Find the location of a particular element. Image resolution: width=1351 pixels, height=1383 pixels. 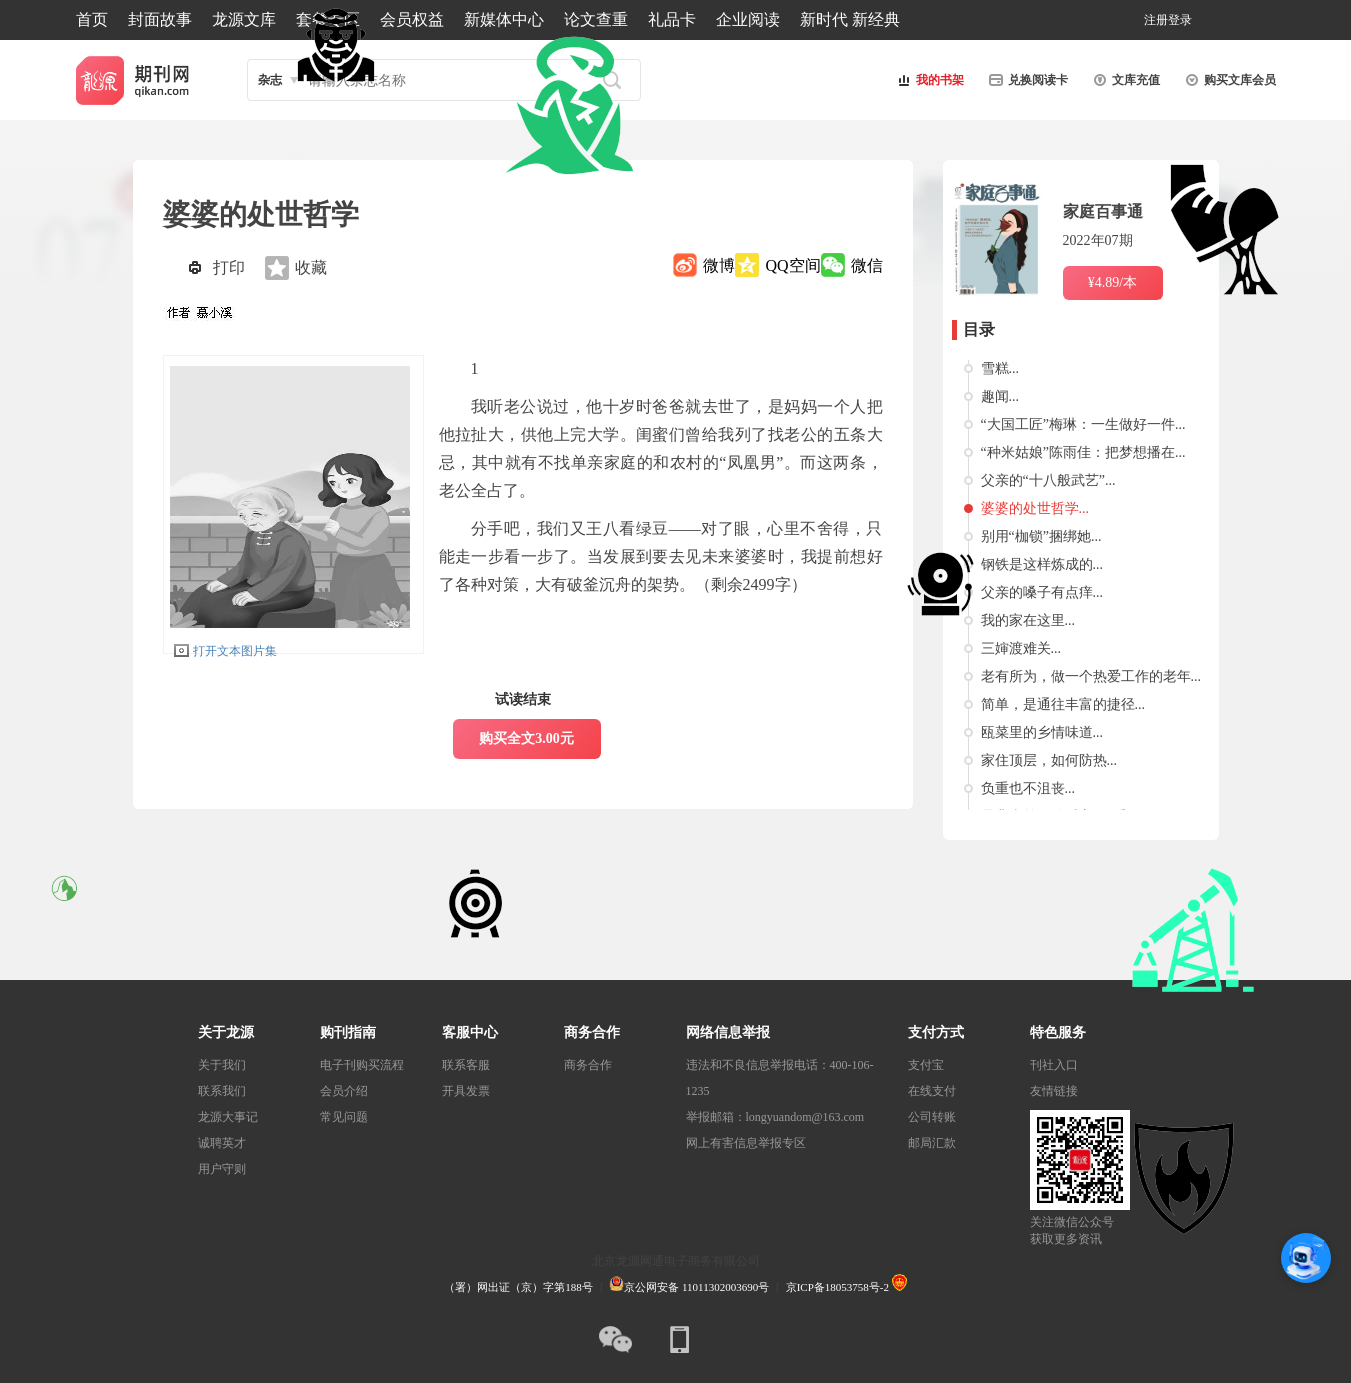

alarm or alert is currently active is located at coordinates (940, 582).